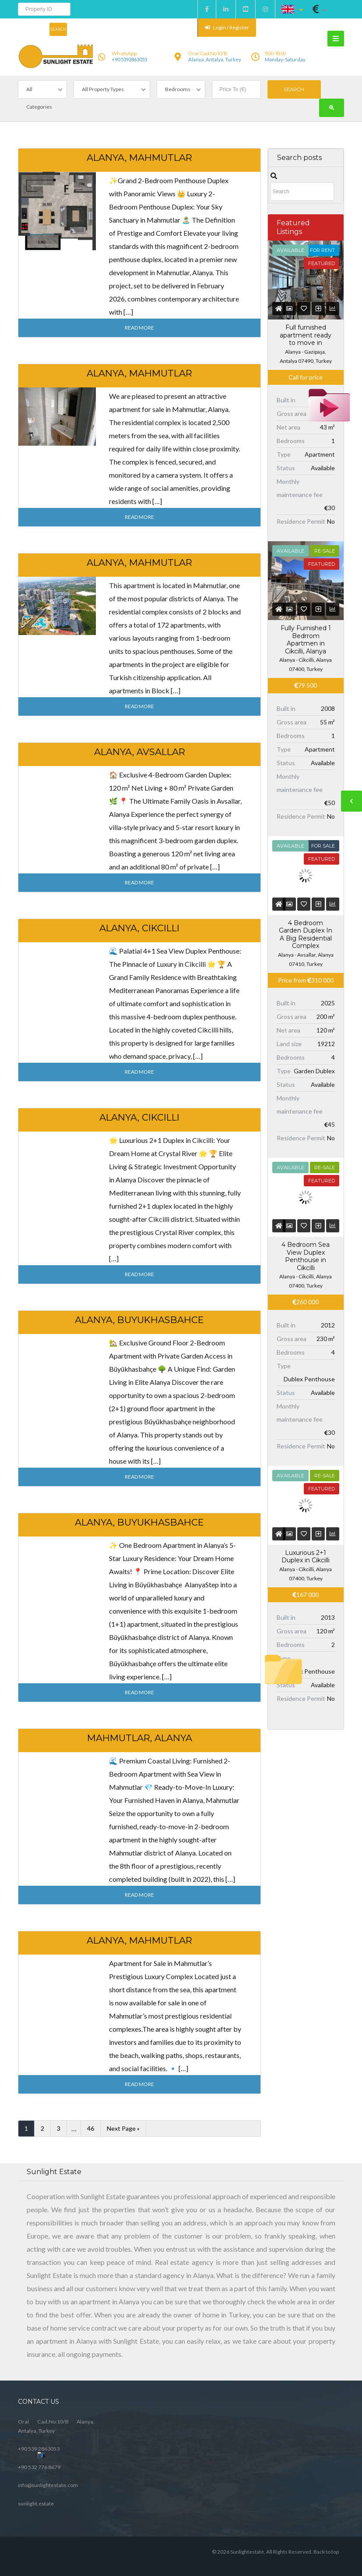 This screenshot has width=362, height=2576. Describe the element at coordinates (329, 406) in the screenshot. I see `open microsoft stream video folder` at that location.